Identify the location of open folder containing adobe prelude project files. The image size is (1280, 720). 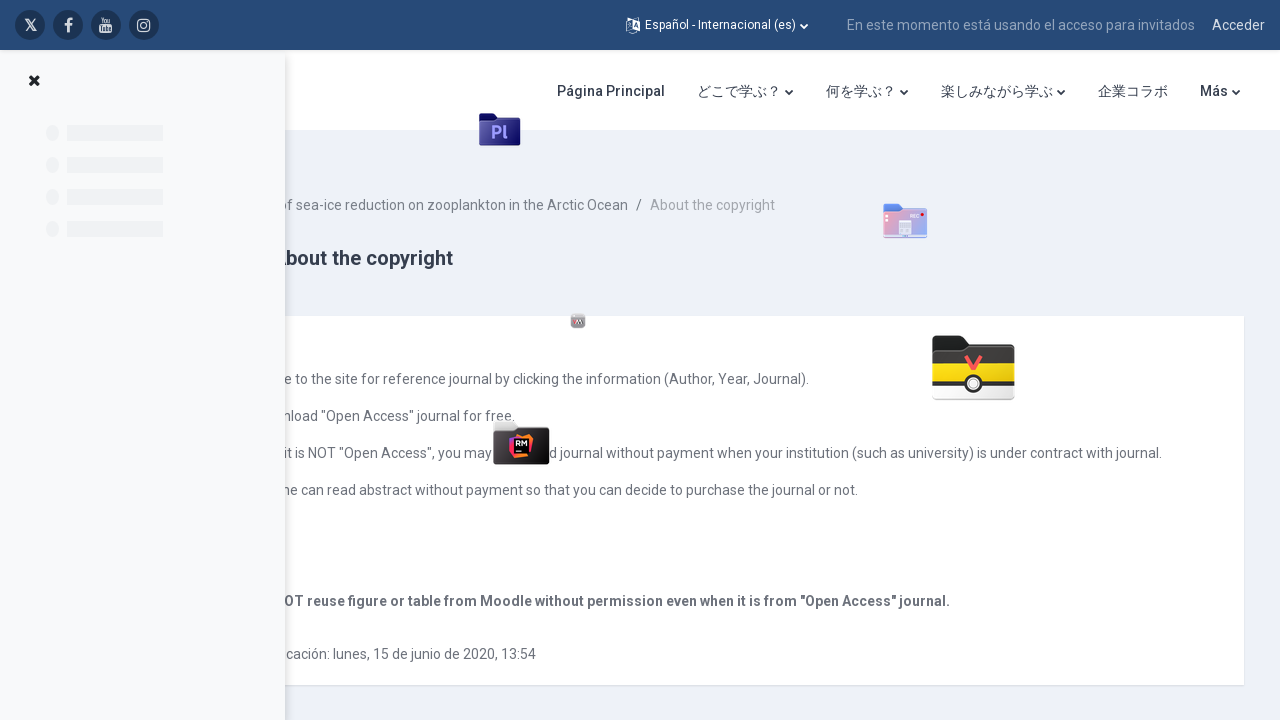
(499, 130).